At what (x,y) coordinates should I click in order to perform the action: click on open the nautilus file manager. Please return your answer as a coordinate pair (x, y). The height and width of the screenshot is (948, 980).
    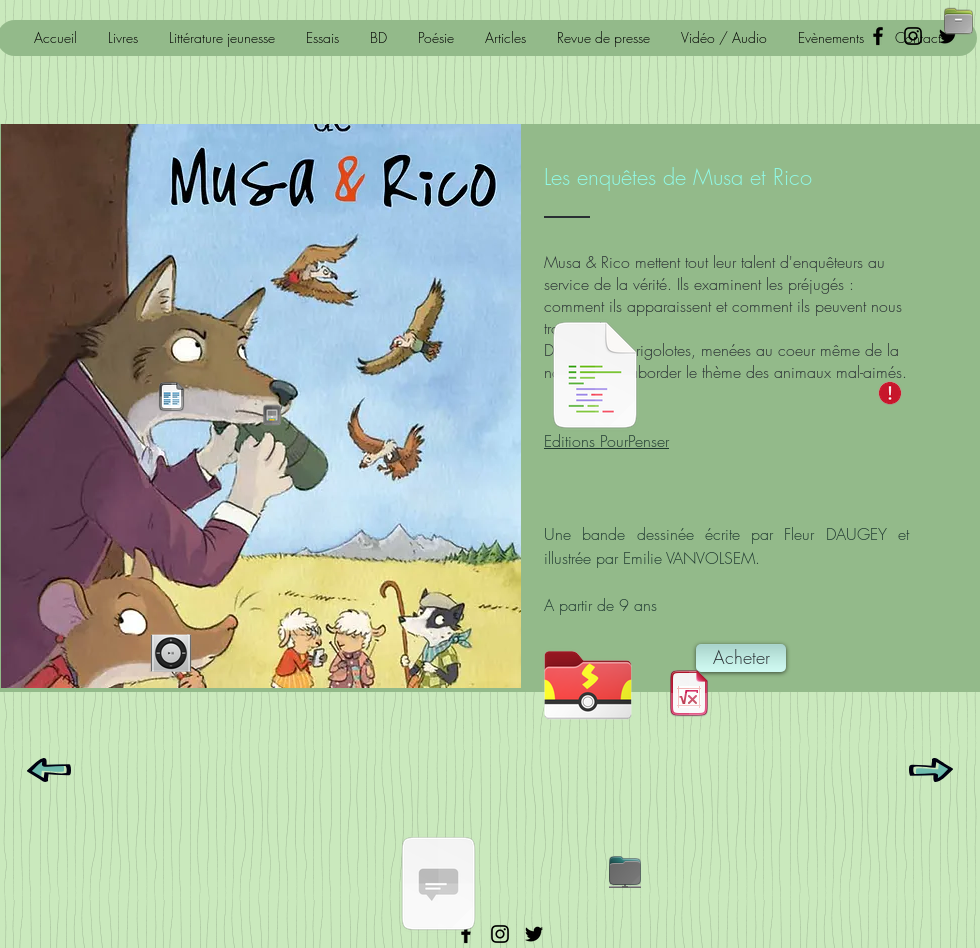
    Looking at the image, I should click on (958, 20).